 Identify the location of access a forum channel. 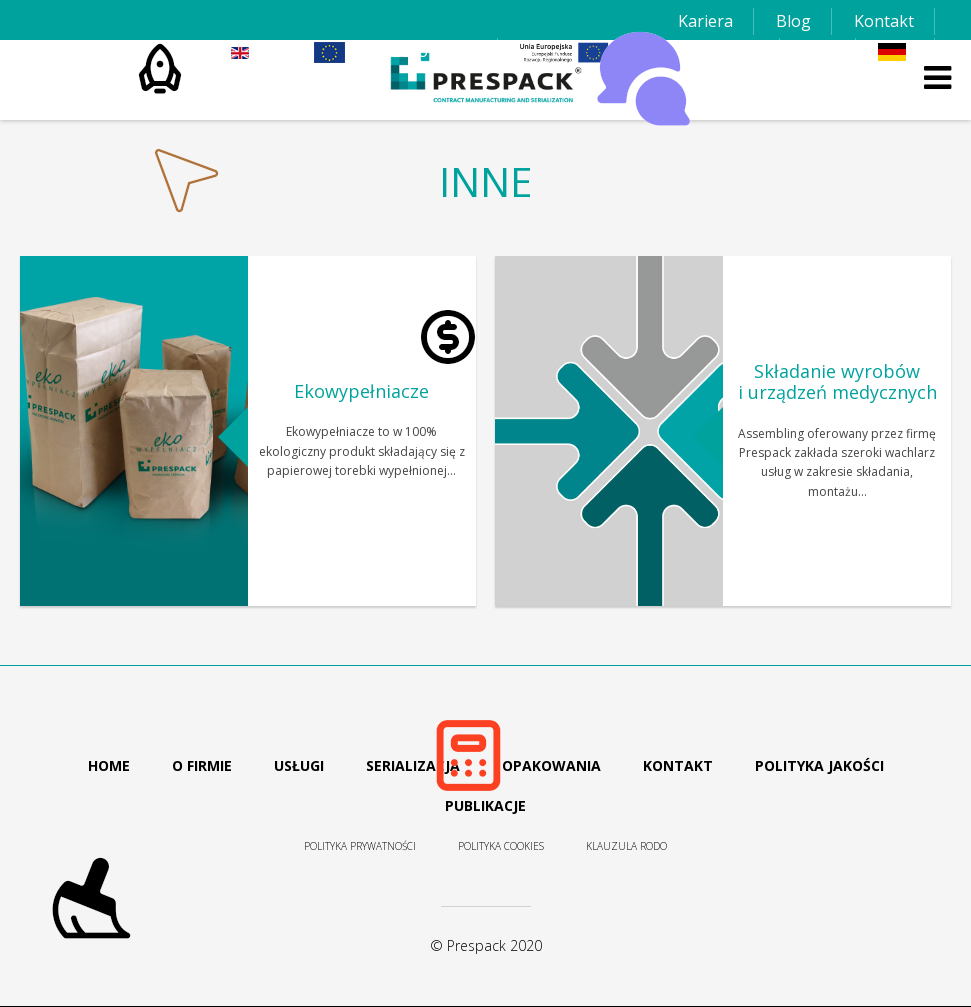
(644, 76).